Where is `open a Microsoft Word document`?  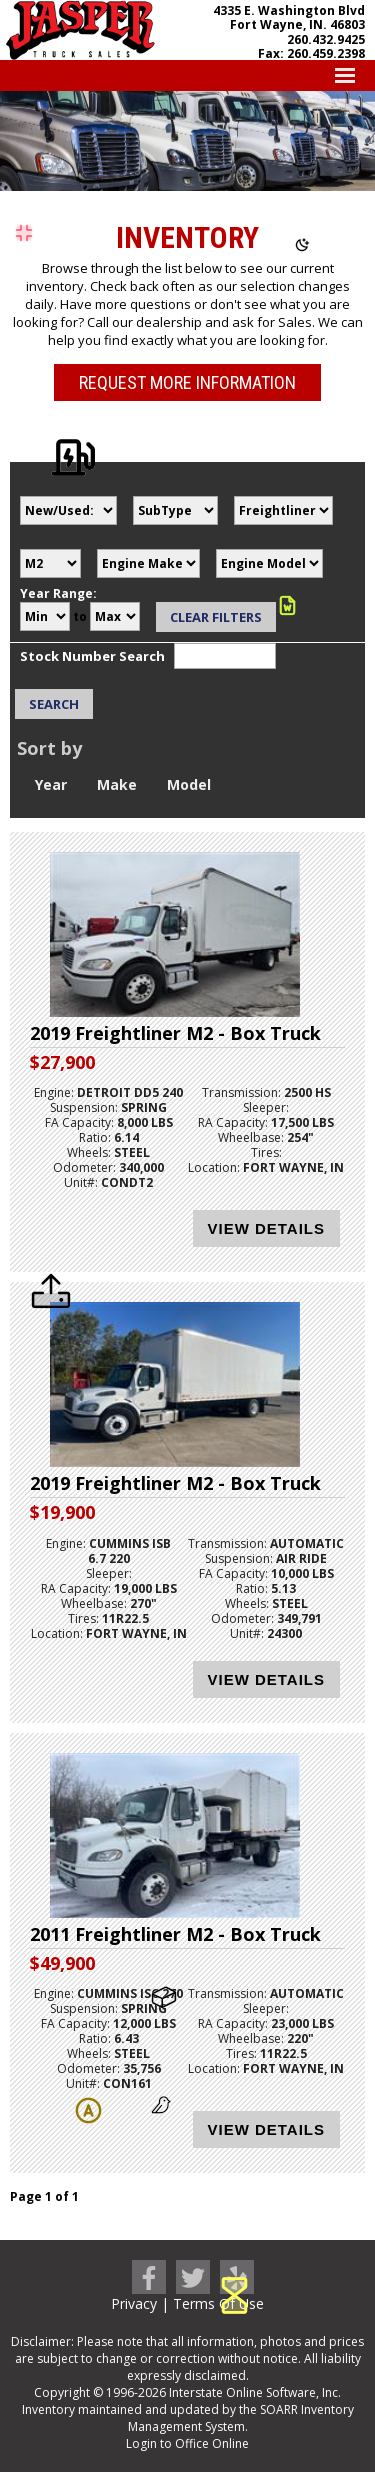 open a Microsoft Word document is located at coordinates (287, 605).